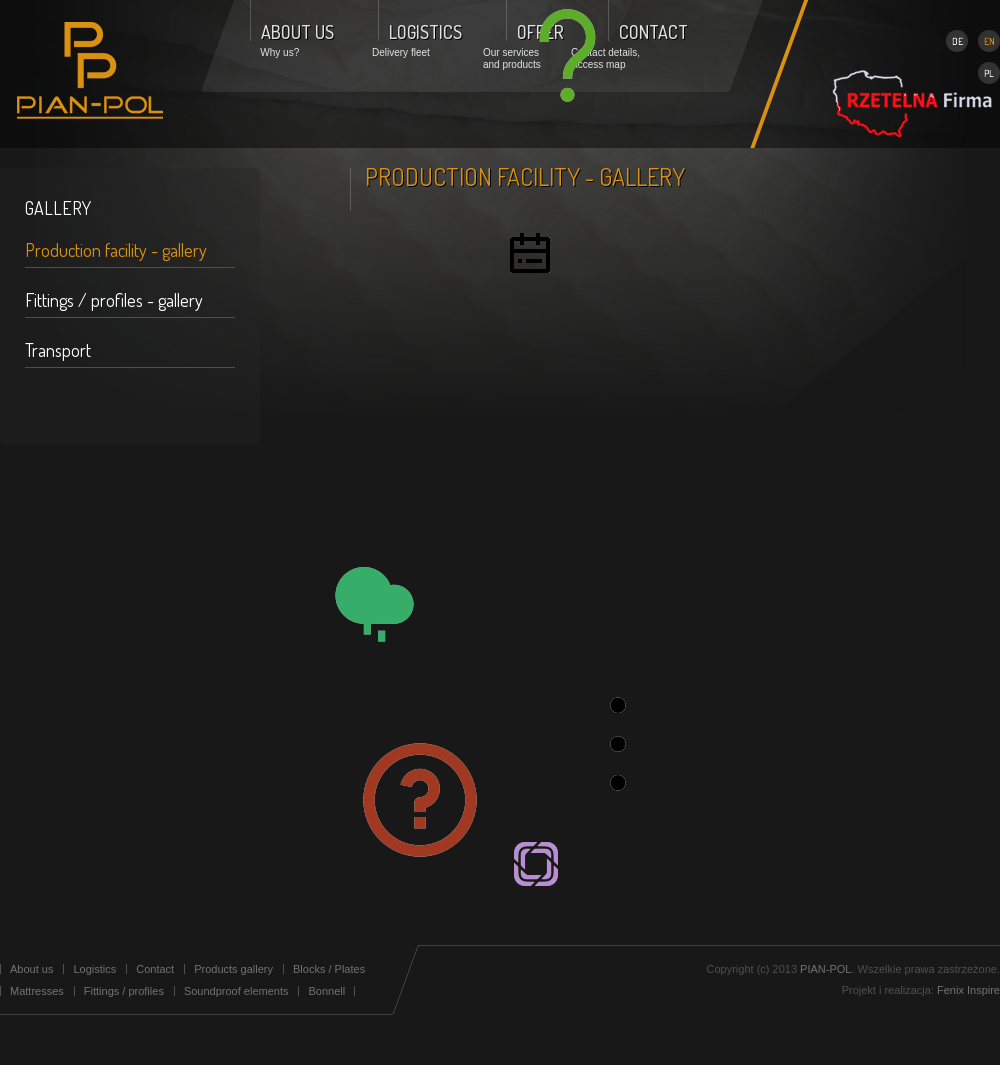 This screenshot has height=1065, width=1000. Describe the element at coordinates (530, 255) in the screenshot. I see `view calendar tasks and to-dos` at that location.